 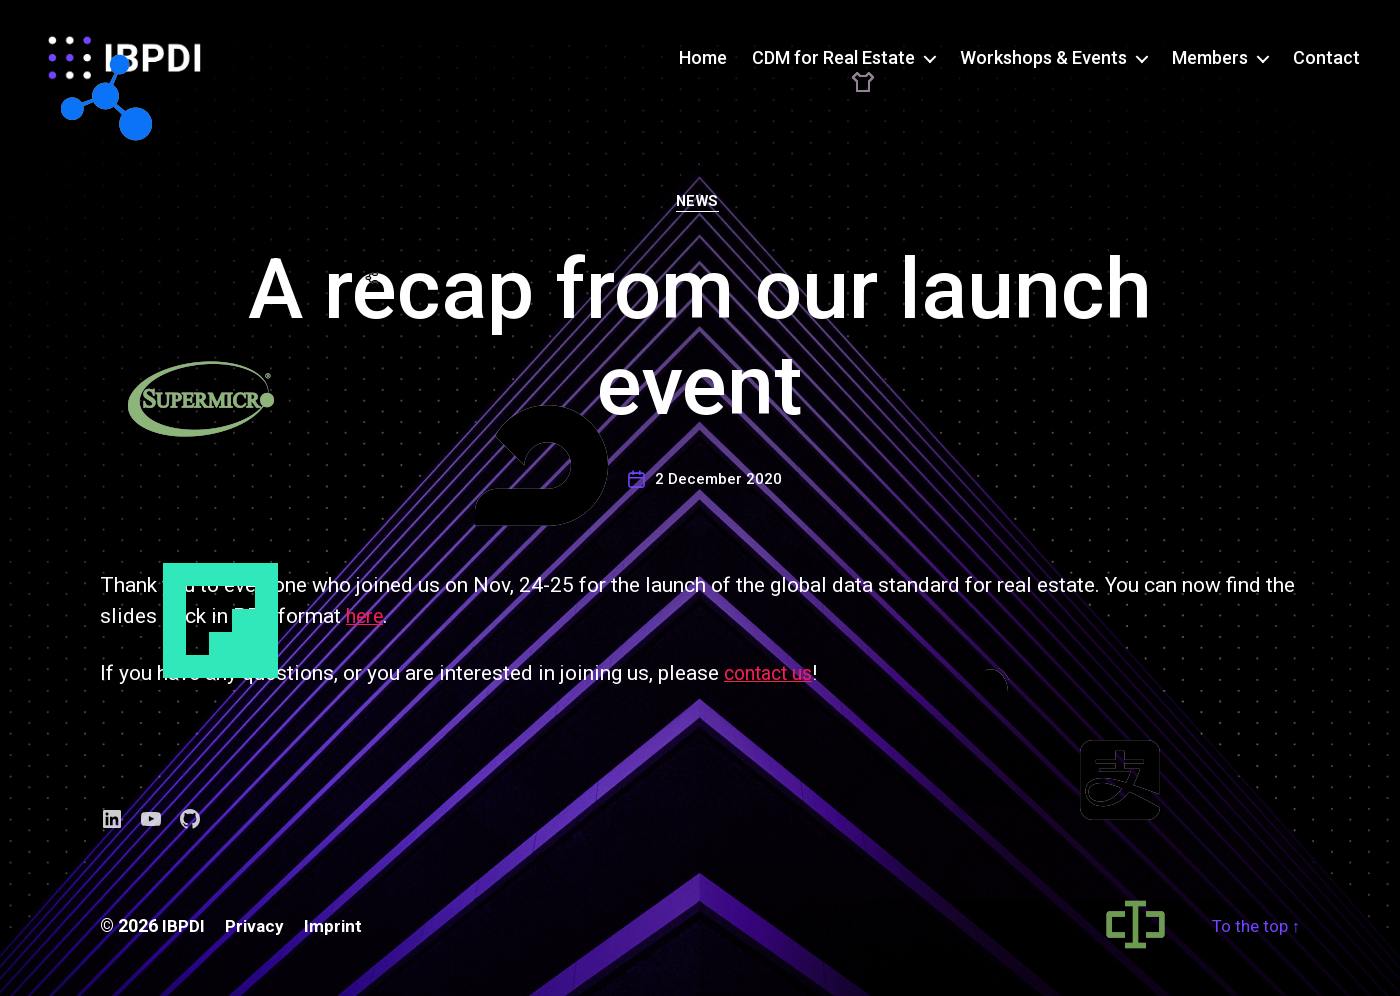 What do you see at coordinates (541, 465) in the screenshot?
I see `access AdRoll advertising platform` at bounding box center [541, 465].